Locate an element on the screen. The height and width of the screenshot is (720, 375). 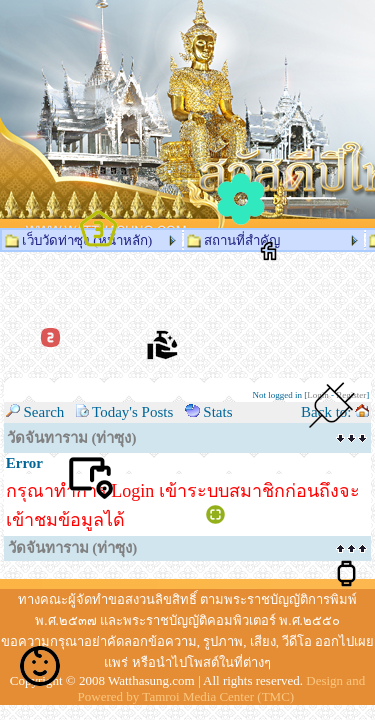
hand sanitizer or hand washing station available is located at coordinates (163, 345).